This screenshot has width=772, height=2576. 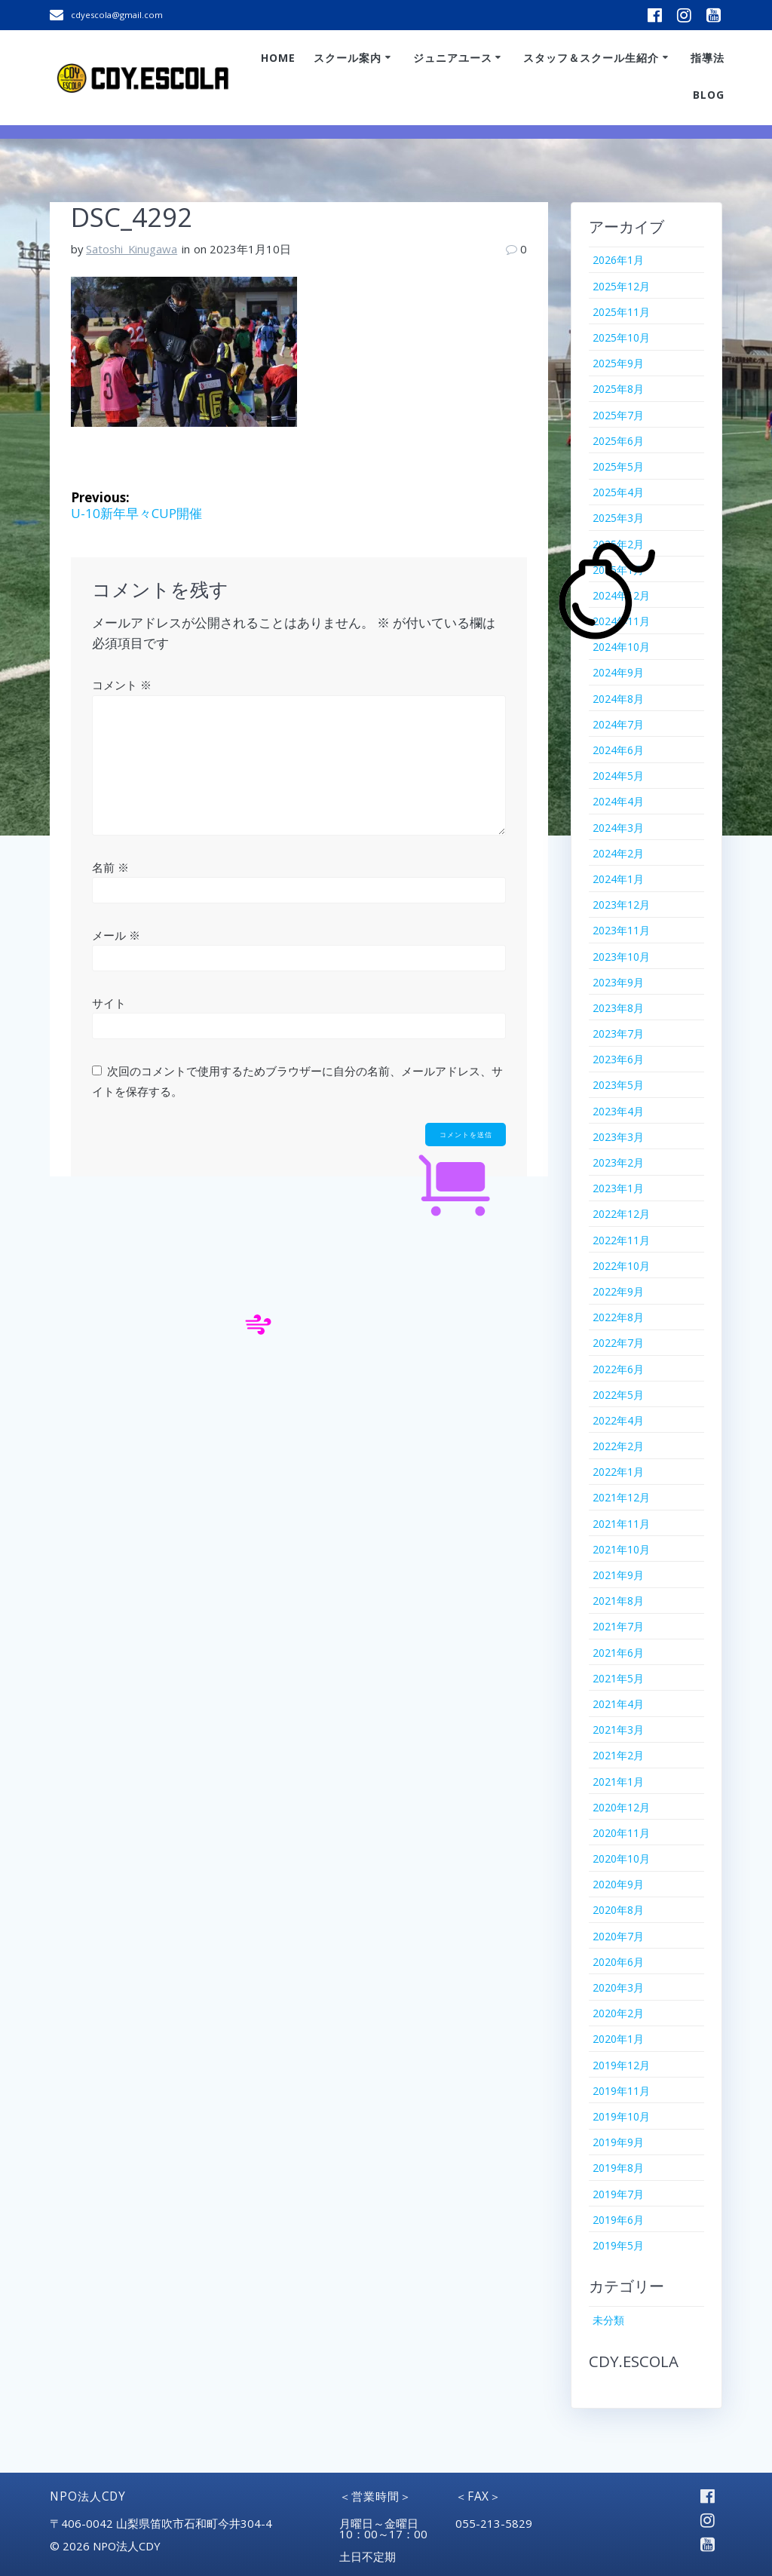 I want to click on indicates current wind conditions, so click(x=258, y=1324).